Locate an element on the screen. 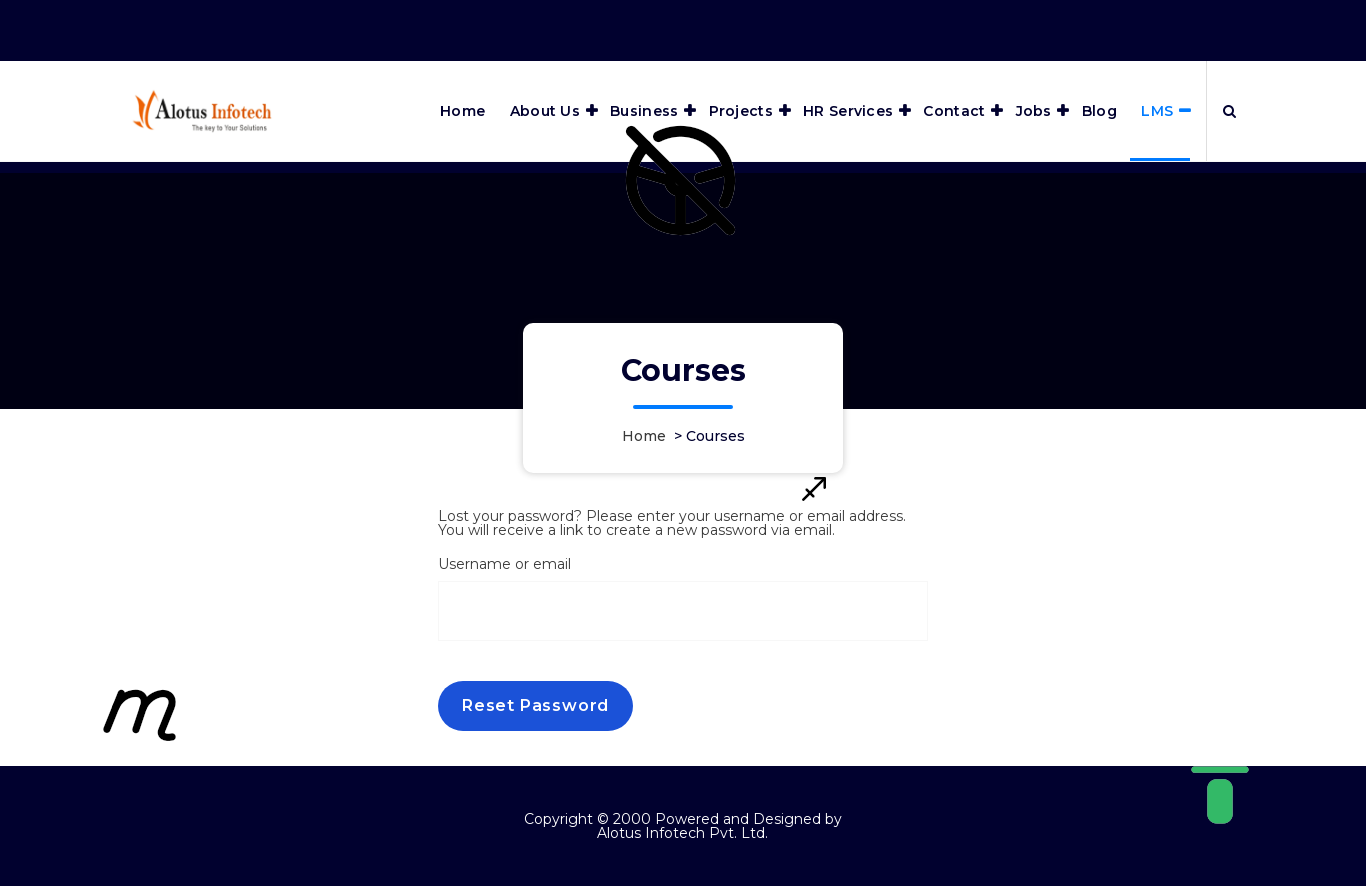 This screenshot has width=1366, height=886. open the Meetup app is located at coordinates (139, 711).